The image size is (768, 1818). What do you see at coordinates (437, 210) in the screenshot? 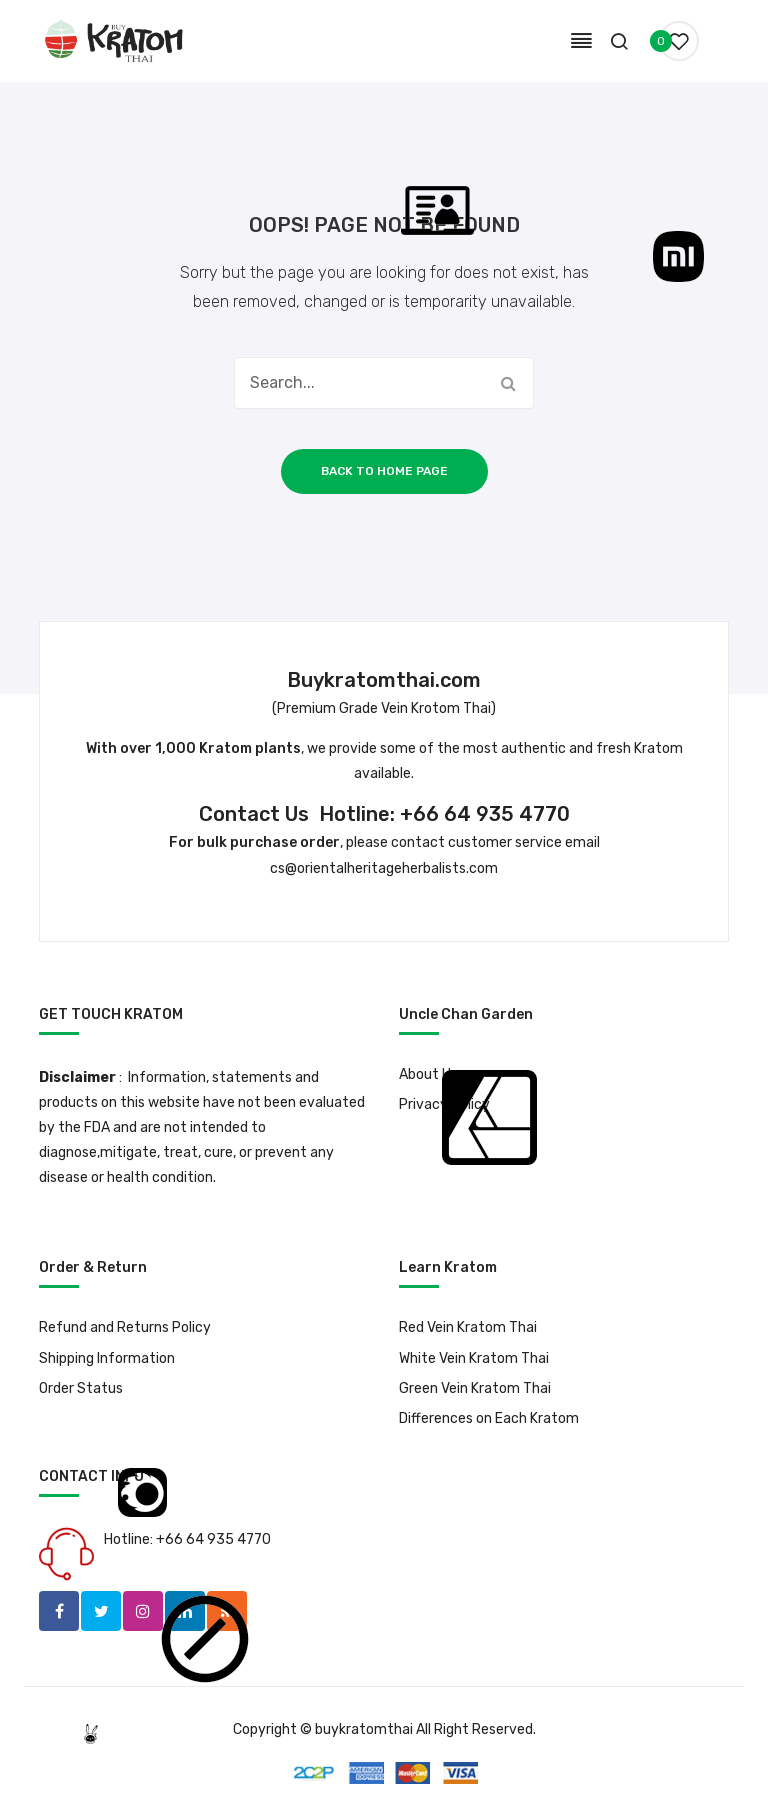
I see `open the Codementor app or website` at bounding box center [437, 210].